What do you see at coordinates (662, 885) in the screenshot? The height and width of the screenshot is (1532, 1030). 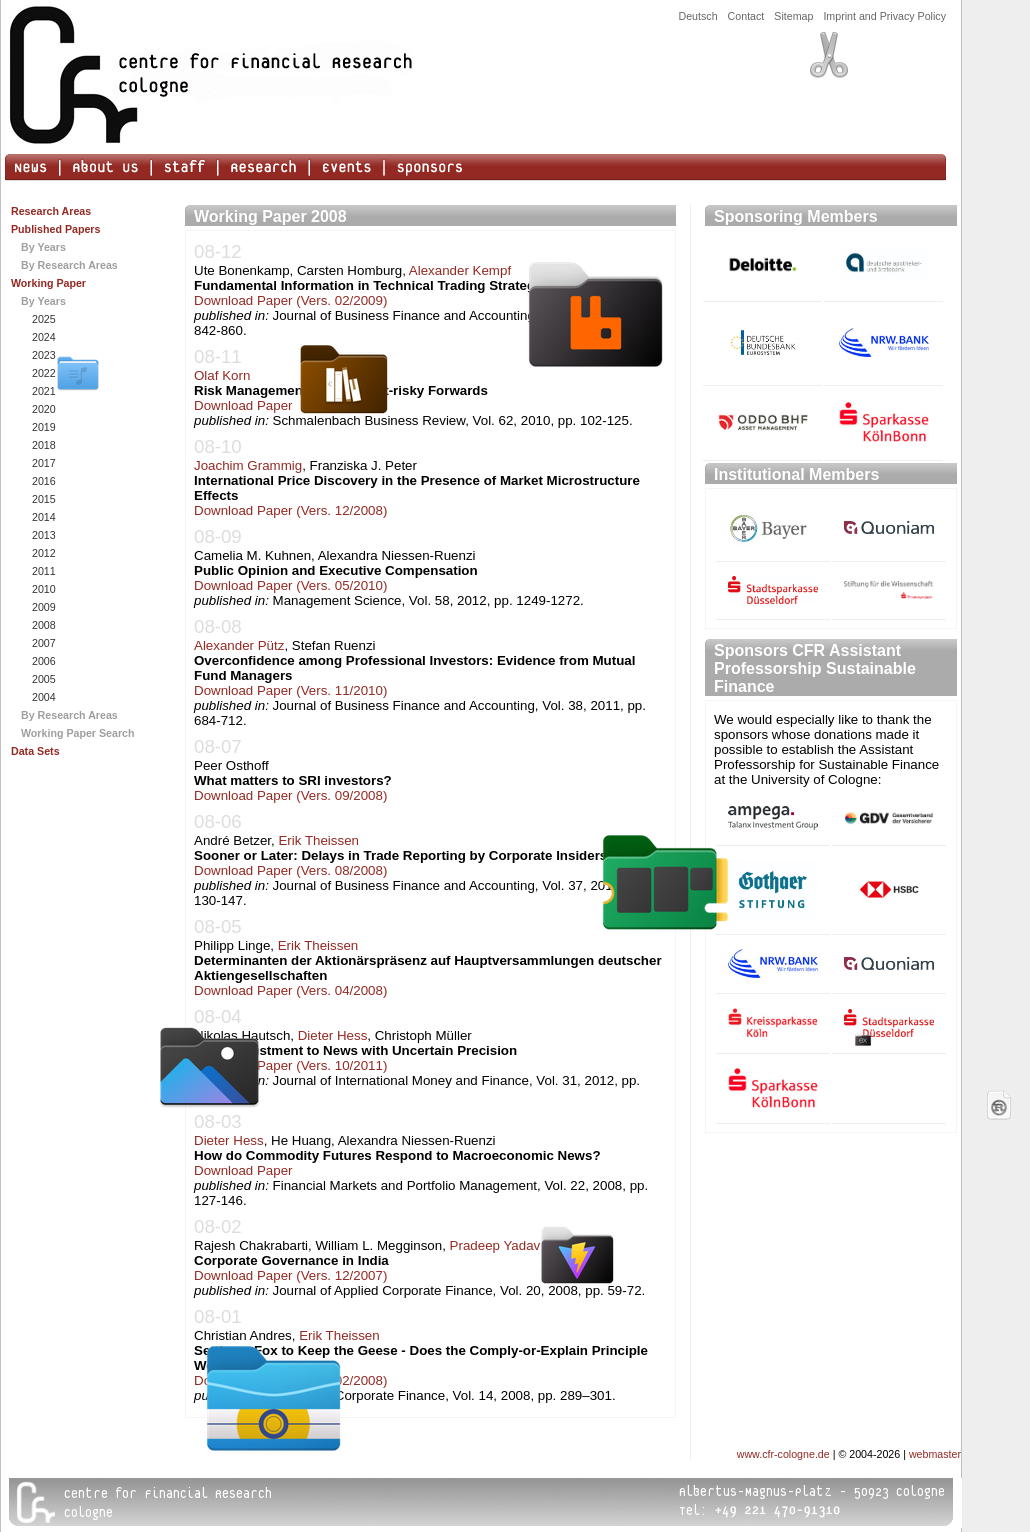 I see `folder containing NVMe SSD storage files` at bounding box center [662, 885].